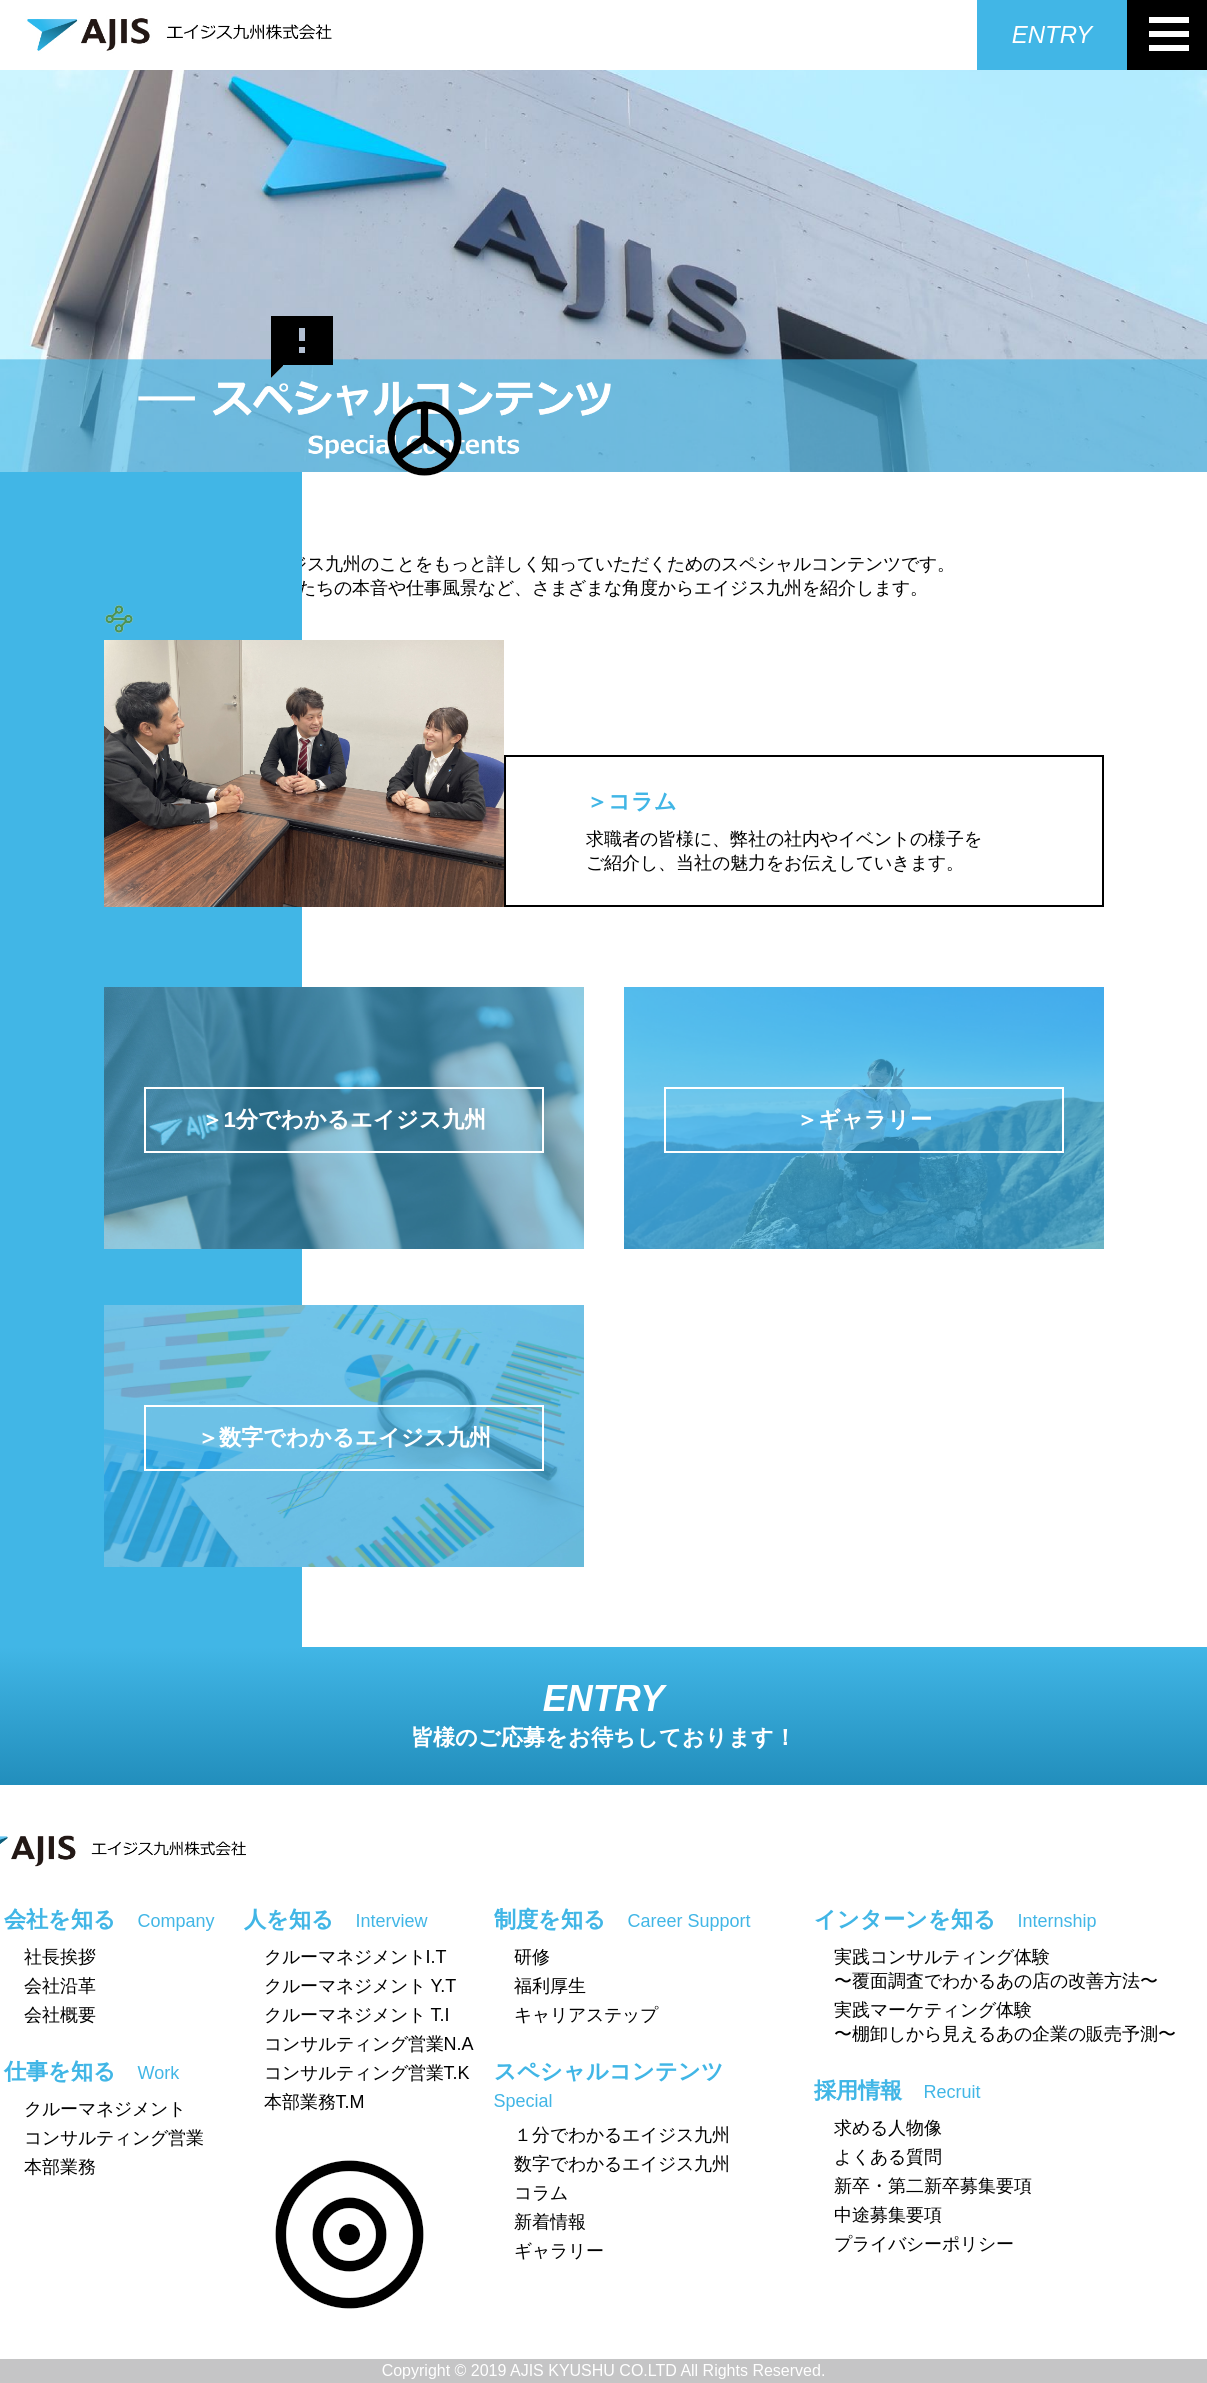 This screenshot has height=2383, width=1207. What do you see at coordinates (424, 438) in the screenshot?
I see `mercedes-benz brand logo` at bounding box center [424, 438].